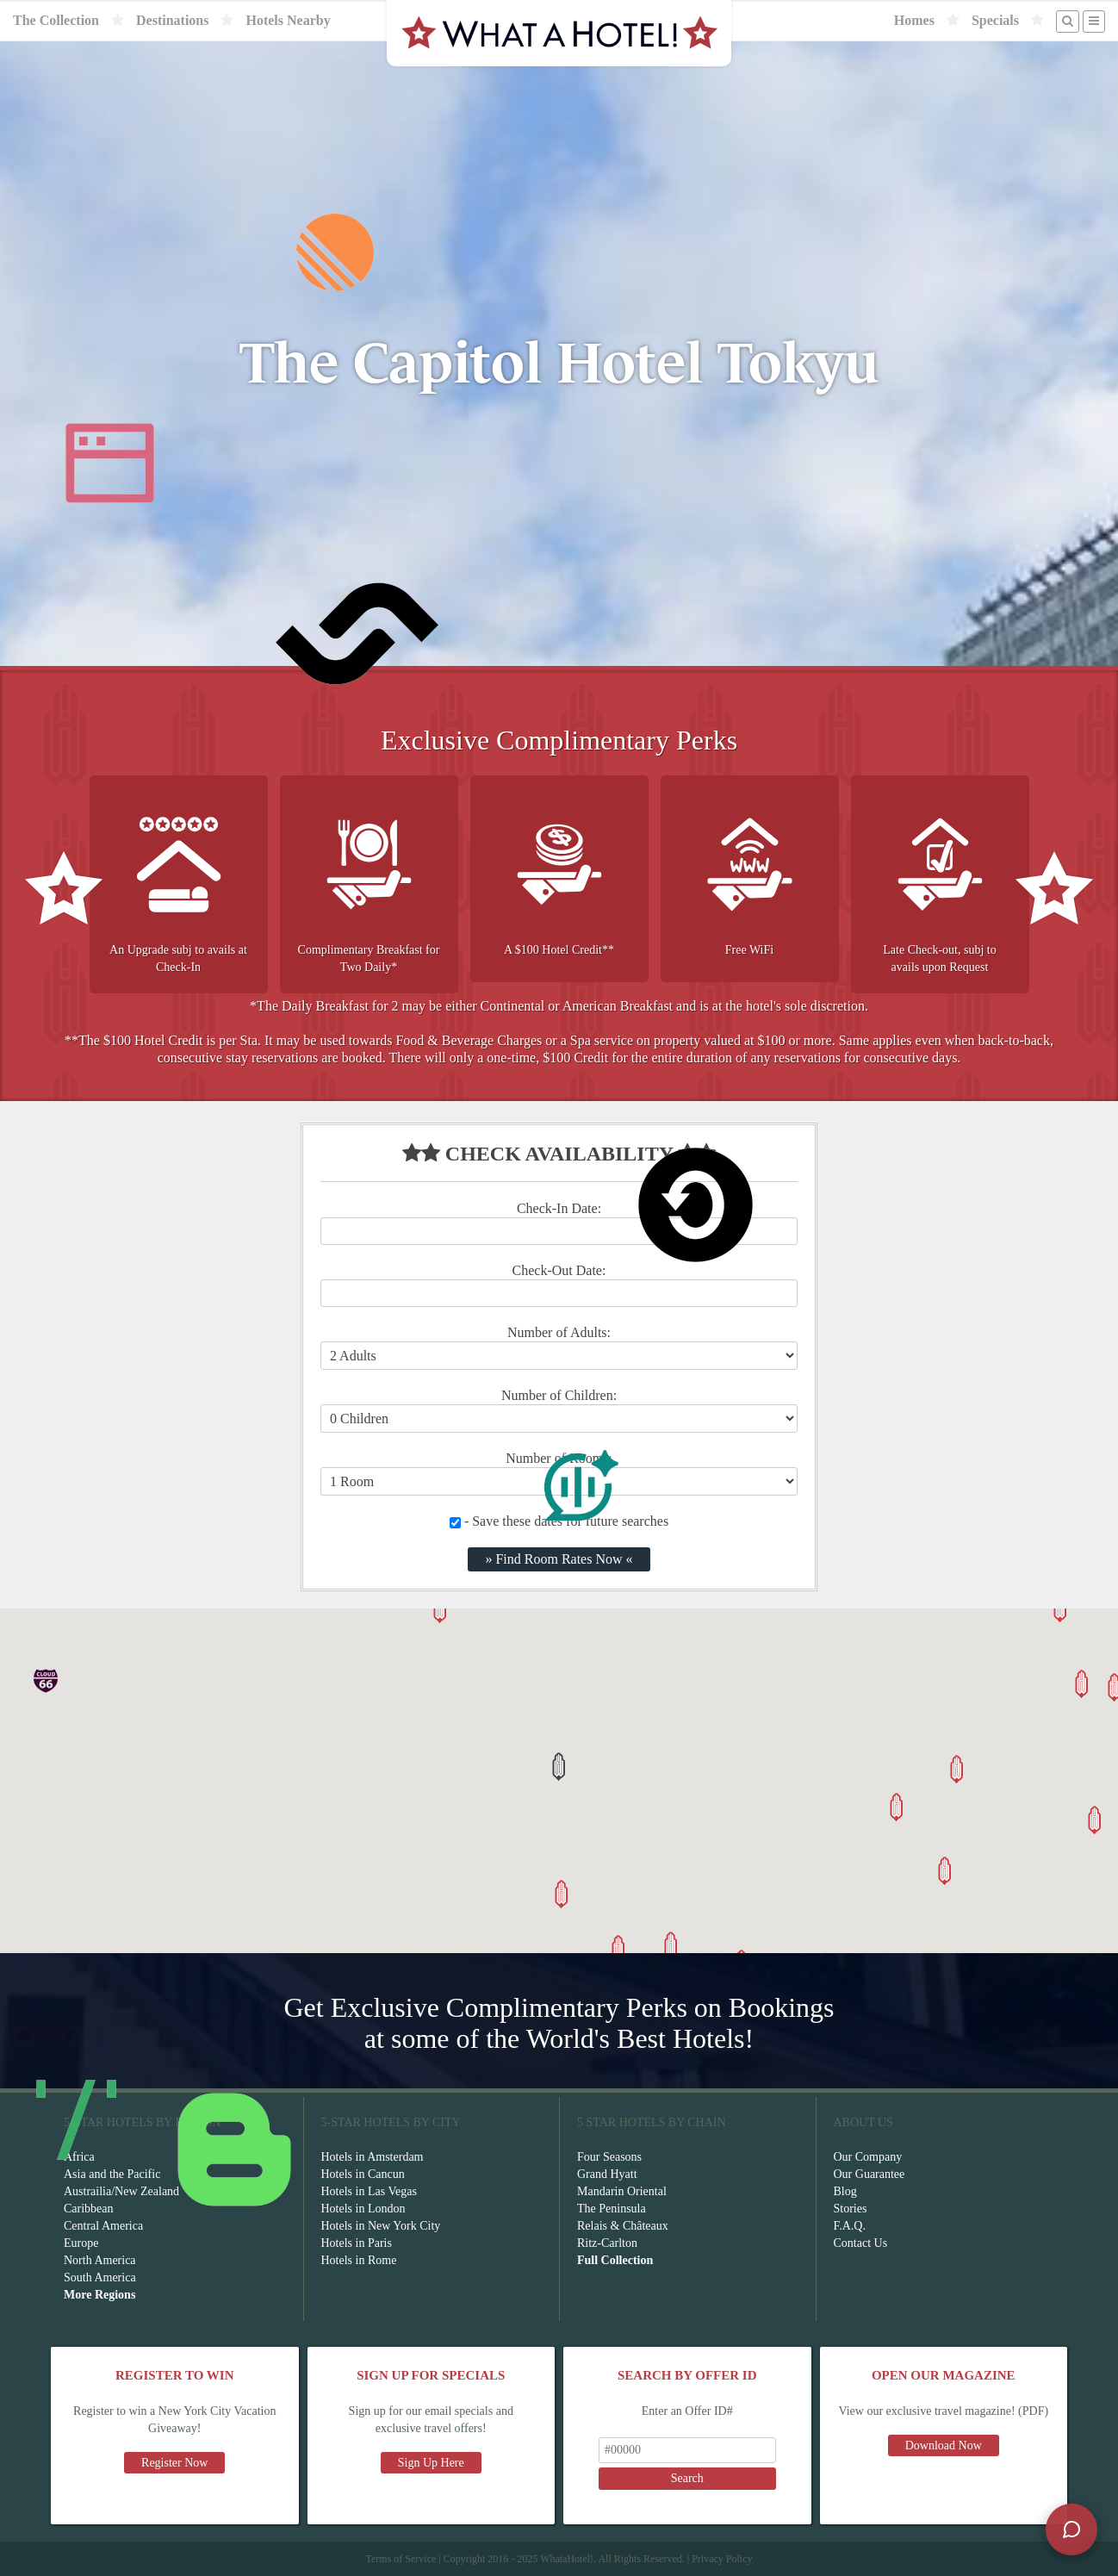 Image resolution: width=1118 pixels, height=2576 pixels. Describe the element at coordinates (109, 463) in the screenshot. I see `open a new browser window` at that location.